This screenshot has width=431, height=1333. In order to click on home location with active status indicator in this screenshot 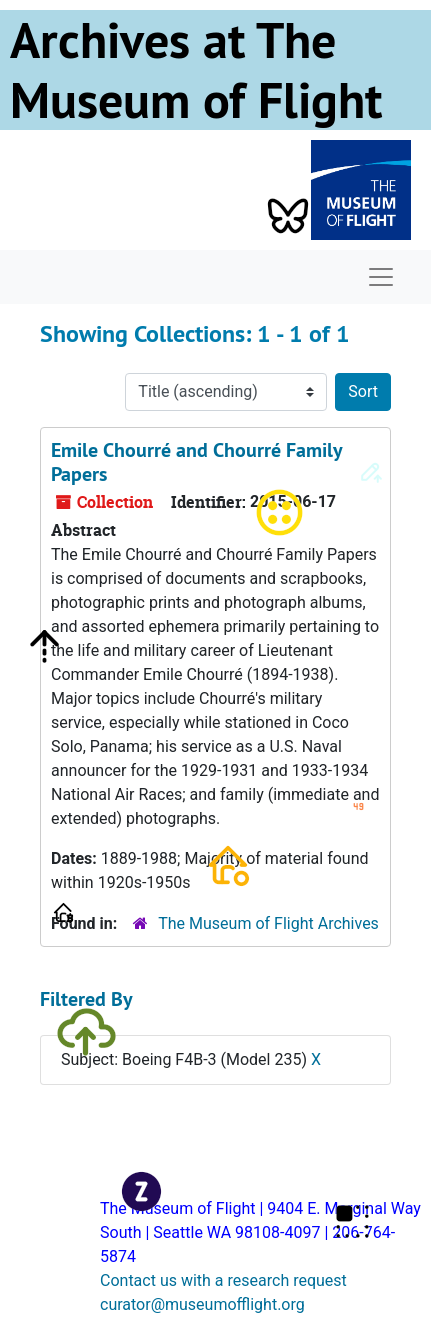, I will do `click(228, 865)`.